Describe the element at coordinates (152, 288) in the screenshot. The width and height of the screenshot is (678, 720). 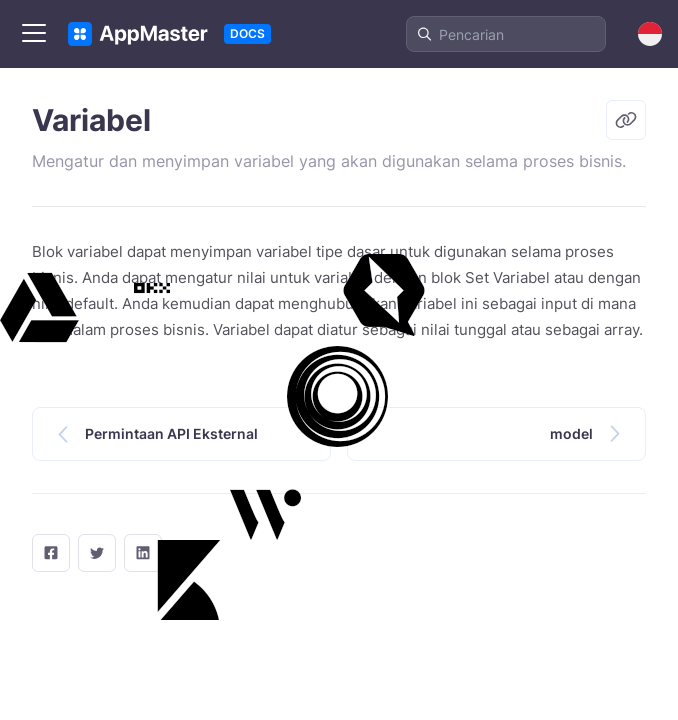
I see `open the OKX cryptocurrency exchange app` at that location.